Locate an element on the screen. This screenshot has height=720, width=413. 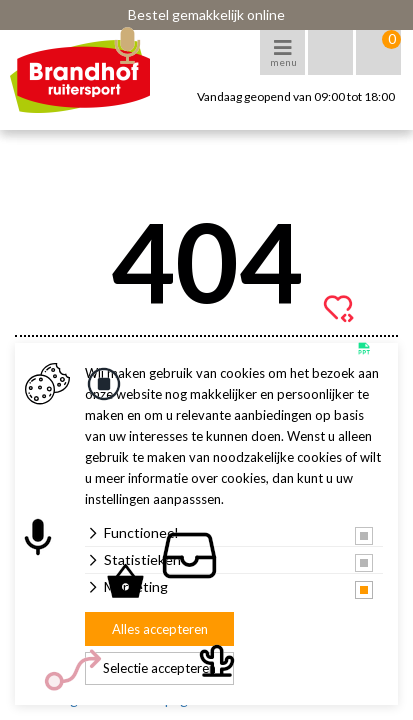
stop media playback is located at coordinates (104, 384).